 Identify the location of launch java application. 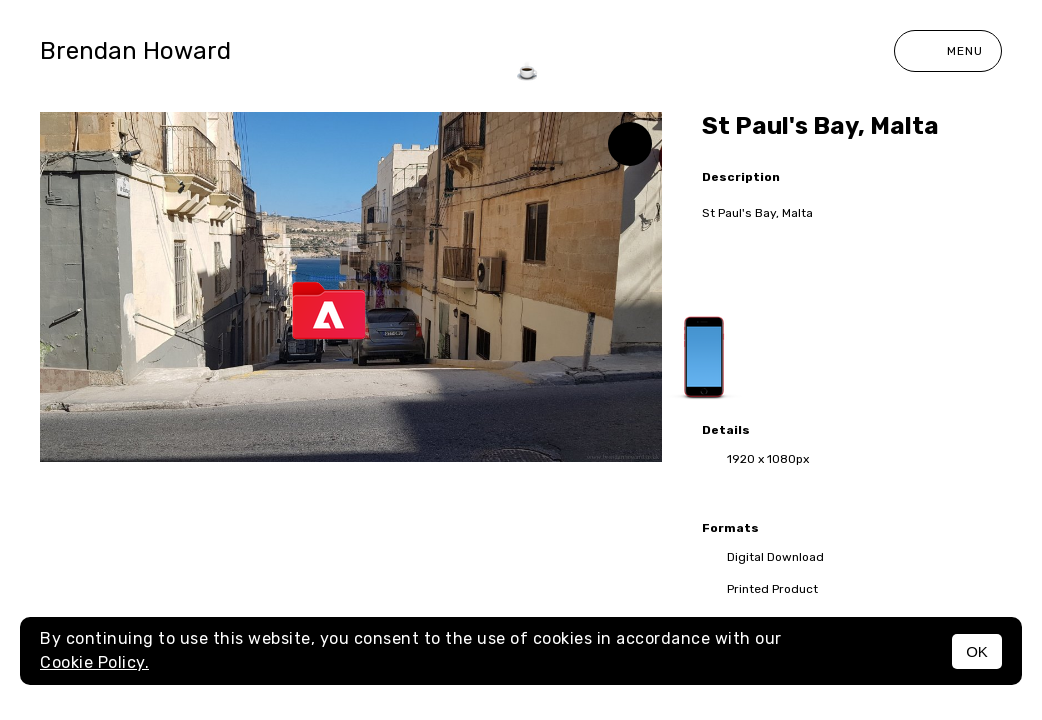
(527, 73).